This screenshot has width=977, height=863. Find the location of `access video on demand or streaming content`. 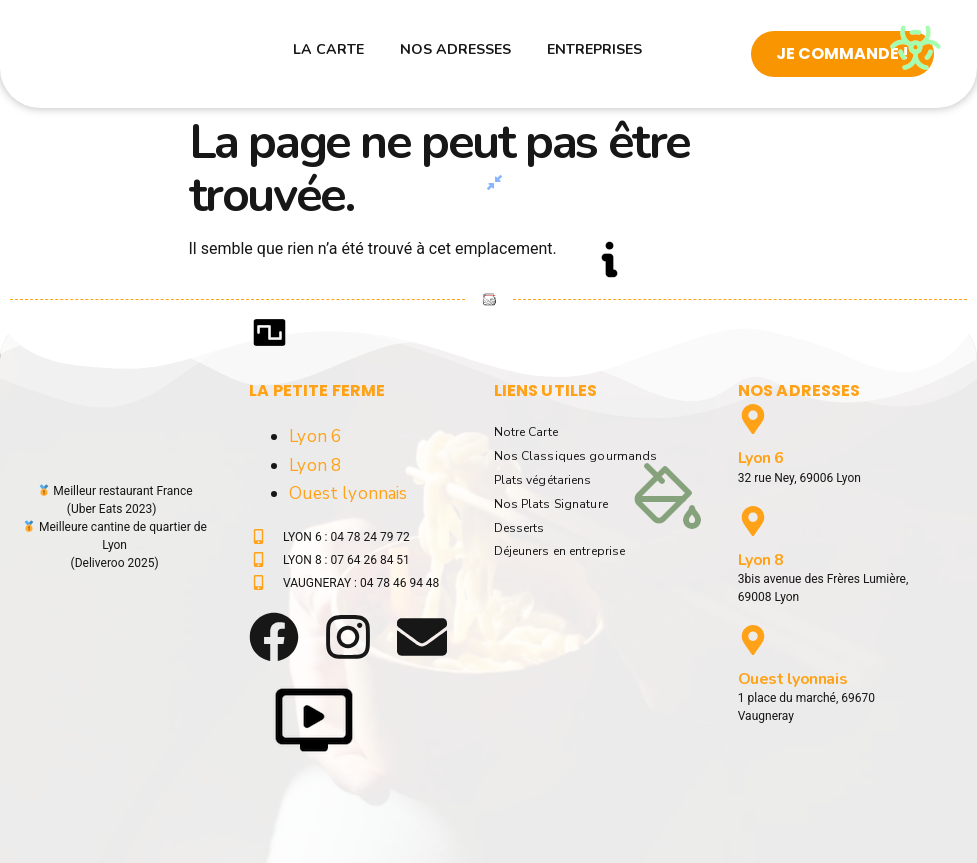

access video on demand or streaming content is located at coordinates (314, 720).